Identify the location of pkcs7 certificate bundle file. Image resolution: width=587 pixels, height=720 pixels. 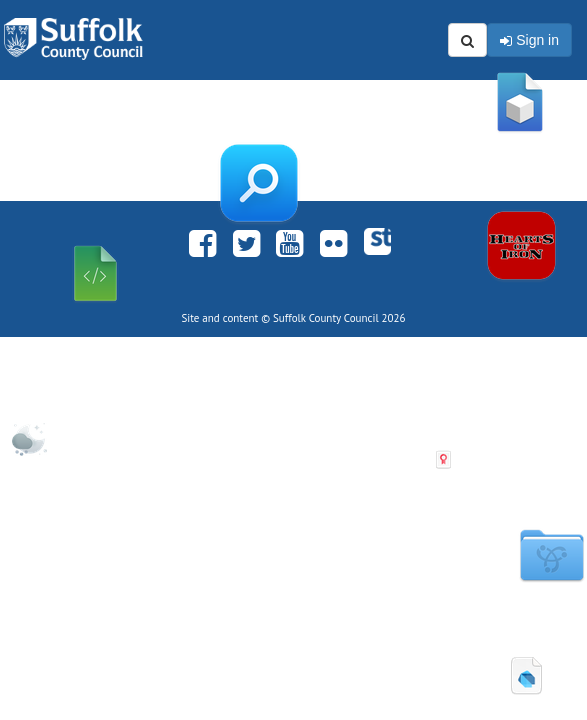
(443, 459).